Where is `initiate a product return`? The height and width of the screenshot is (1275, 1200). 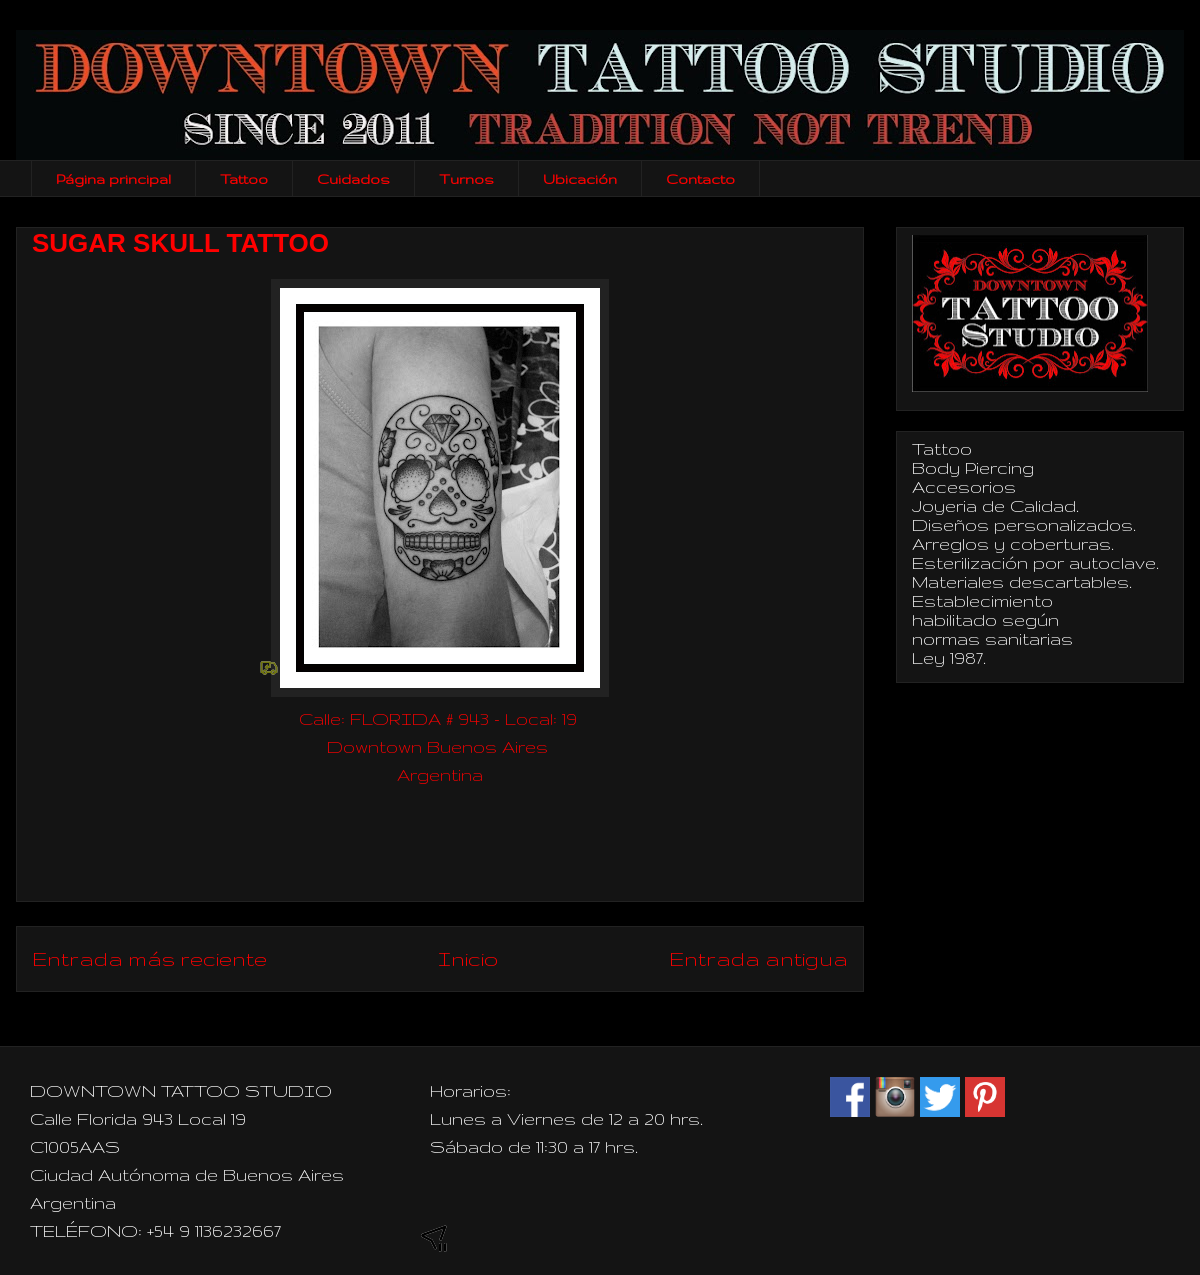
initiate a product return is located at coordinates (269, 668).